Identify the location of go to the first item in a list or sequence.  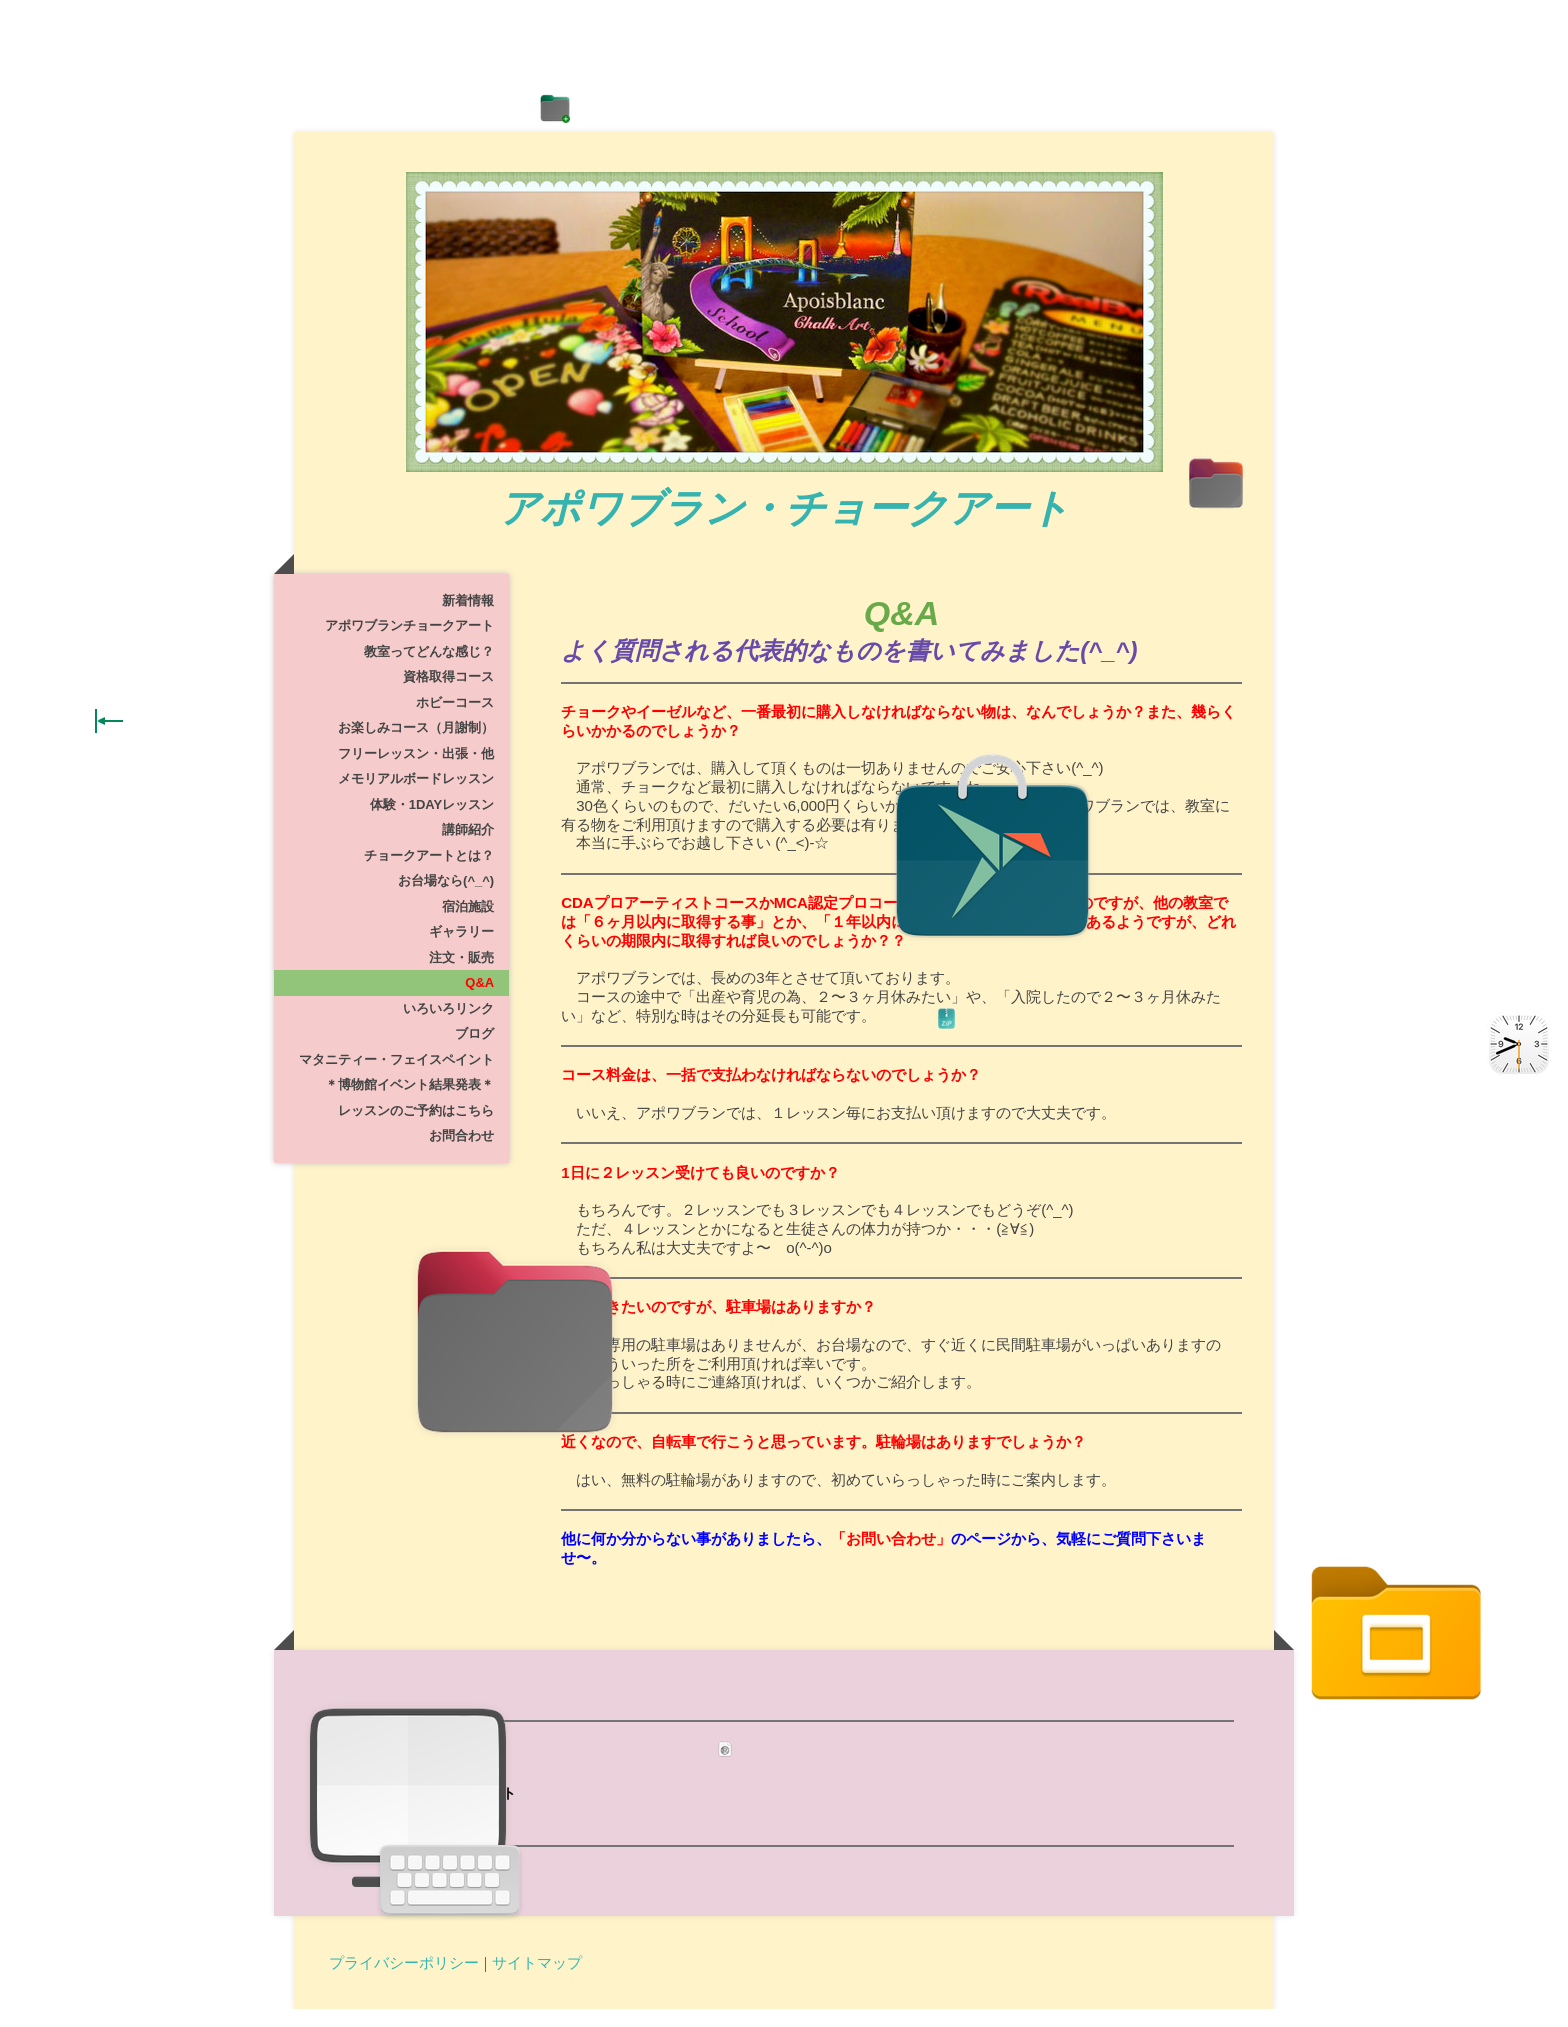
(109, 721).